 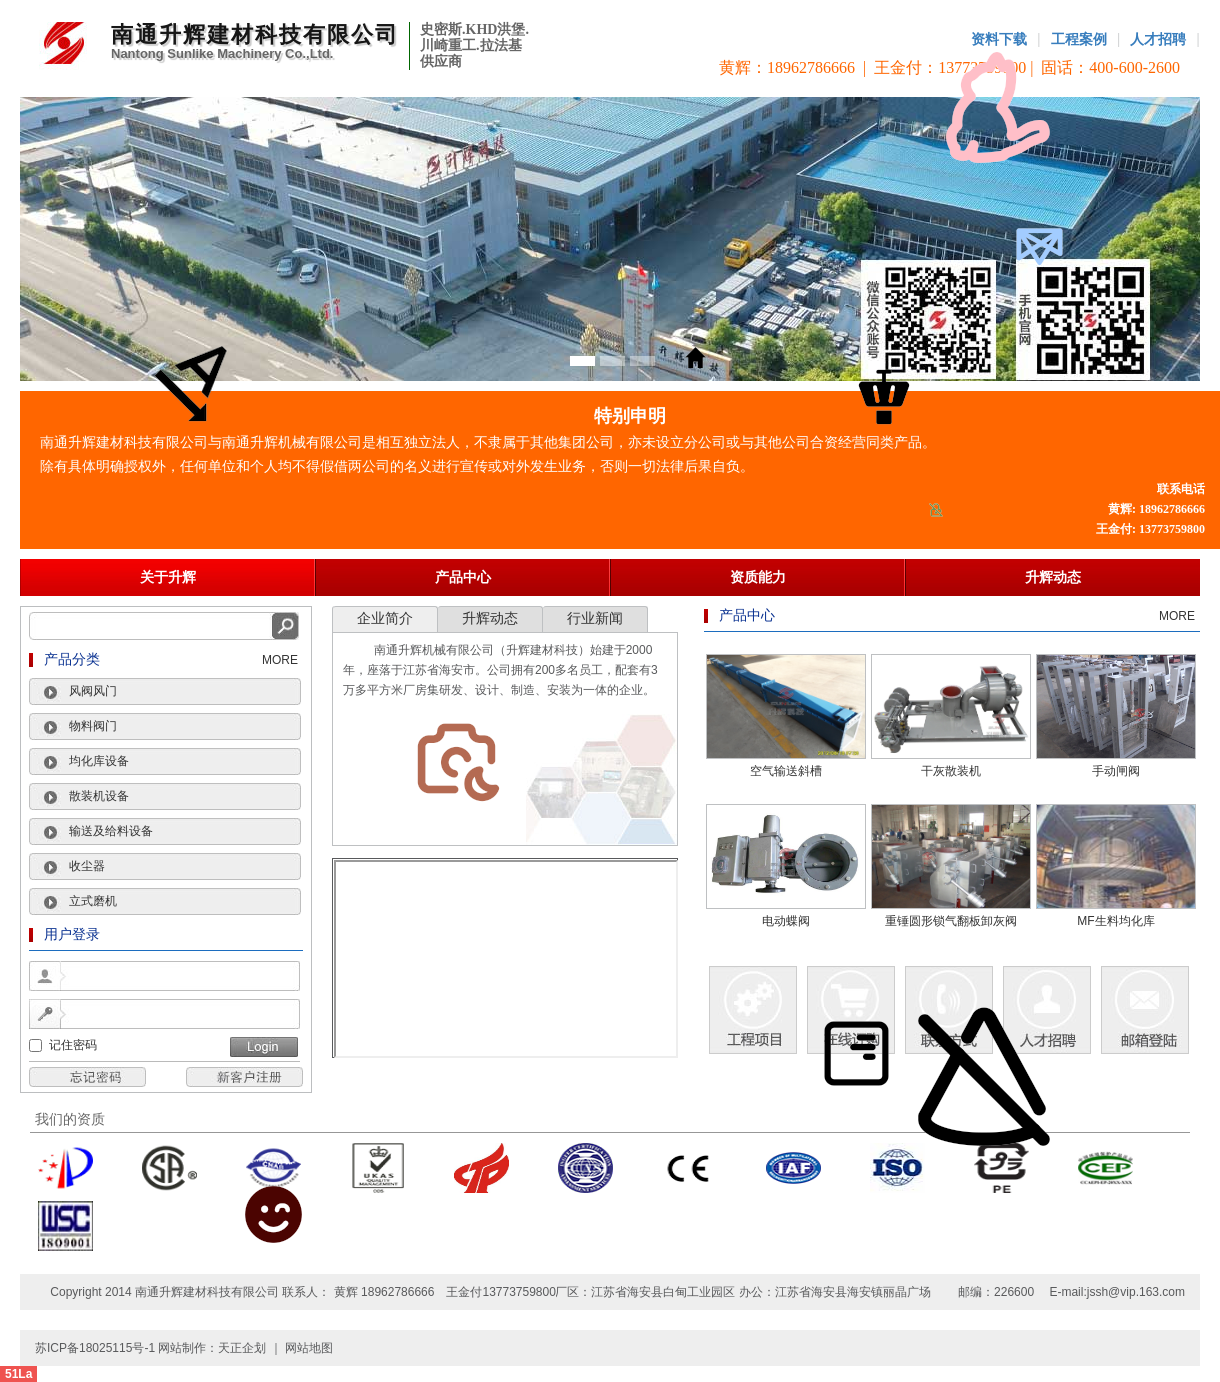 What do you see at coordinates (1039, 244) in the screenshot?
I see `access DC/OS dashboard or services` at bounding box center [1039, 244].